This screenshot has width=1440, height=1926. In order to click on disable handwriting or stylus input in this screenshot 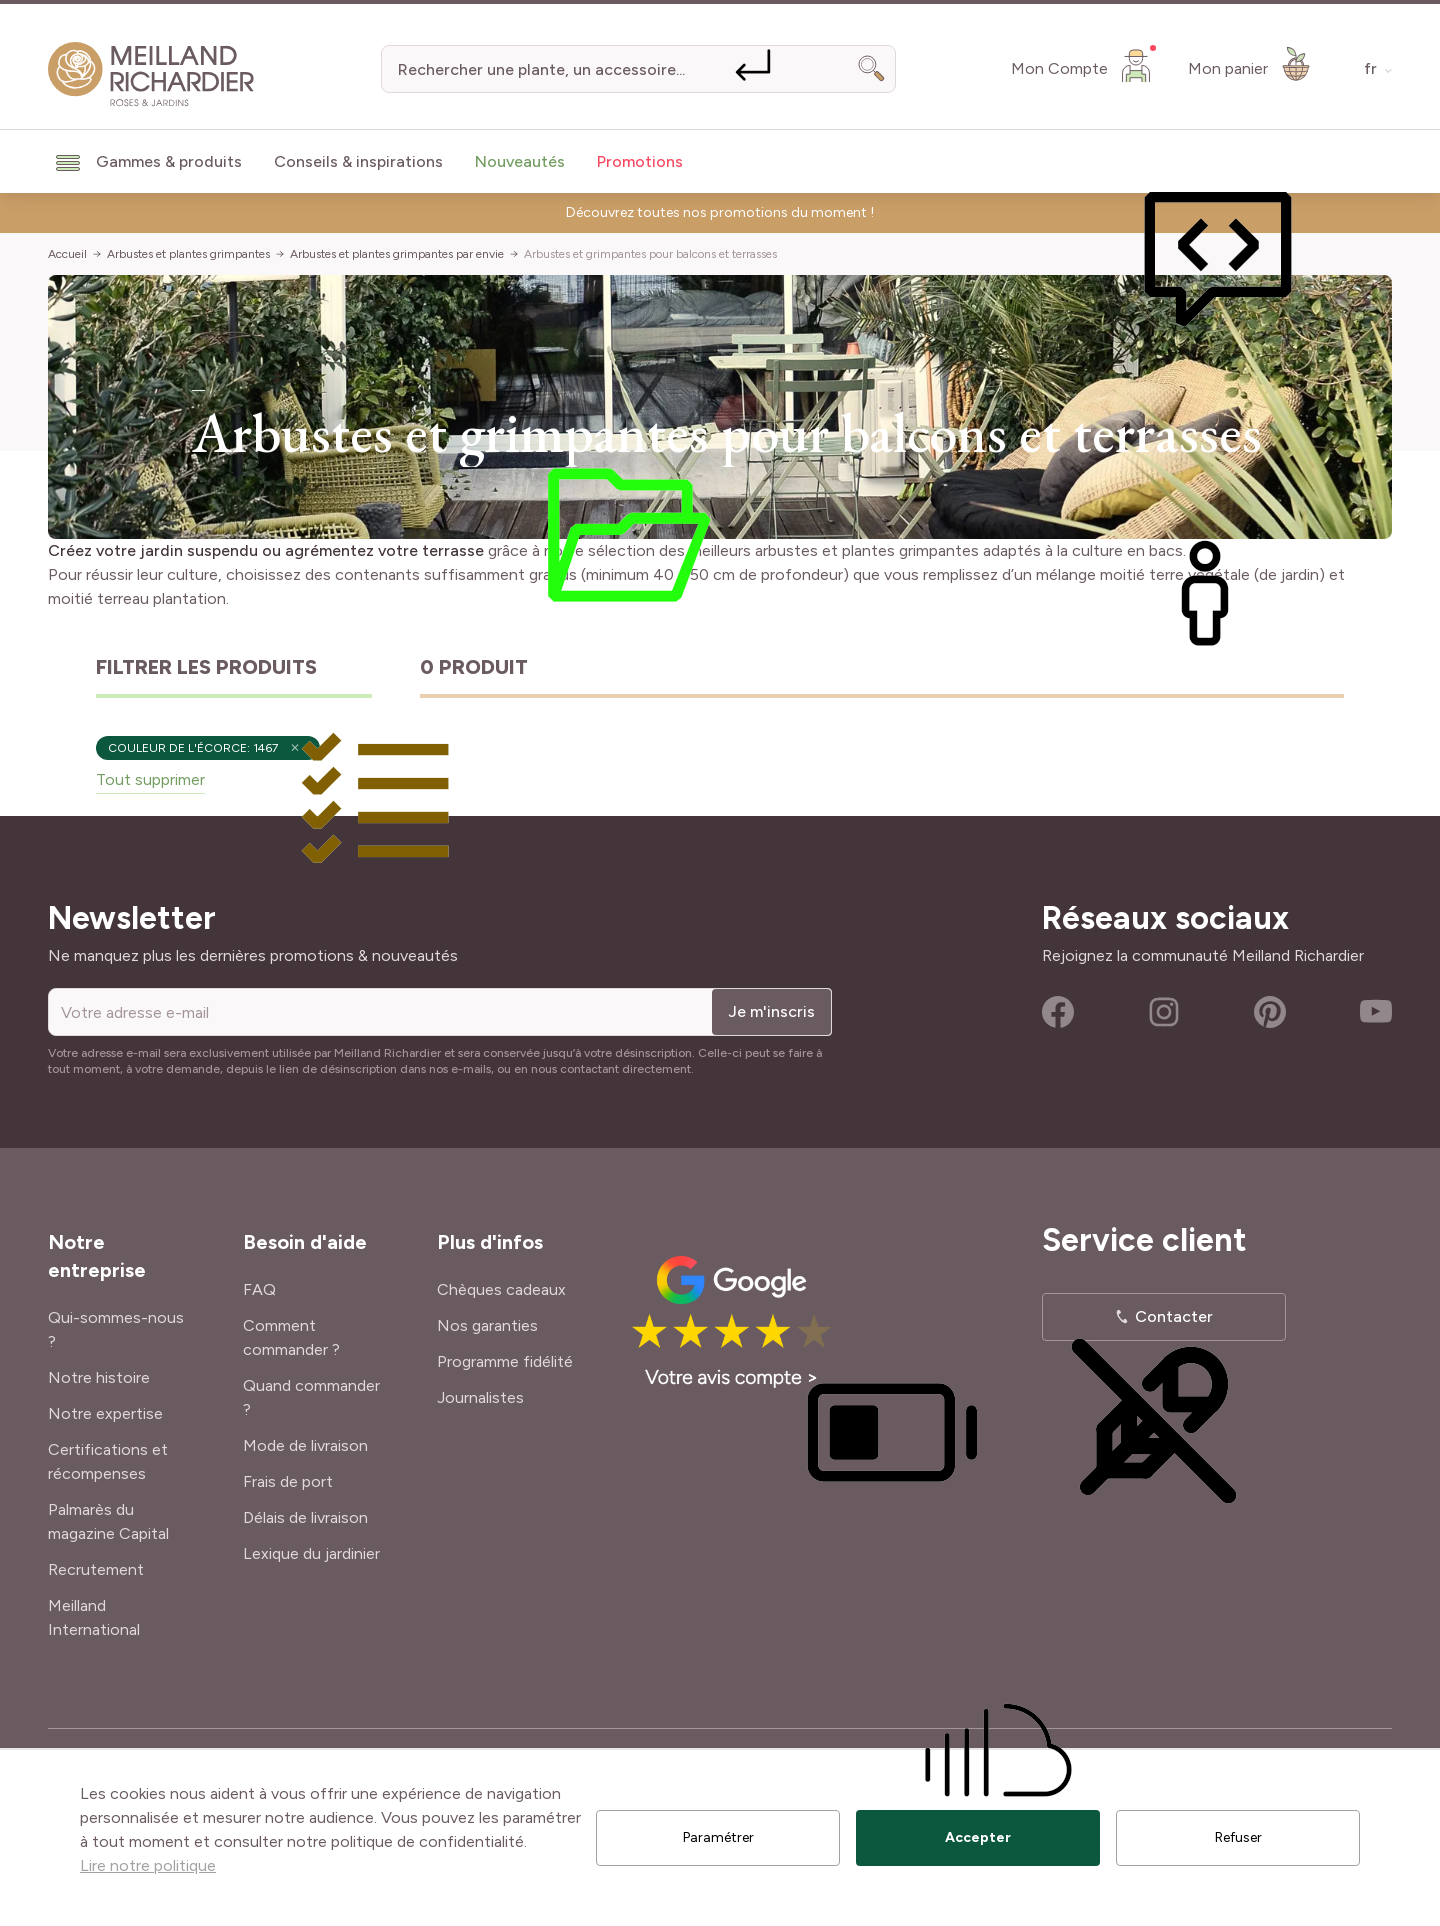, I will do `click(1154, 1421)`.